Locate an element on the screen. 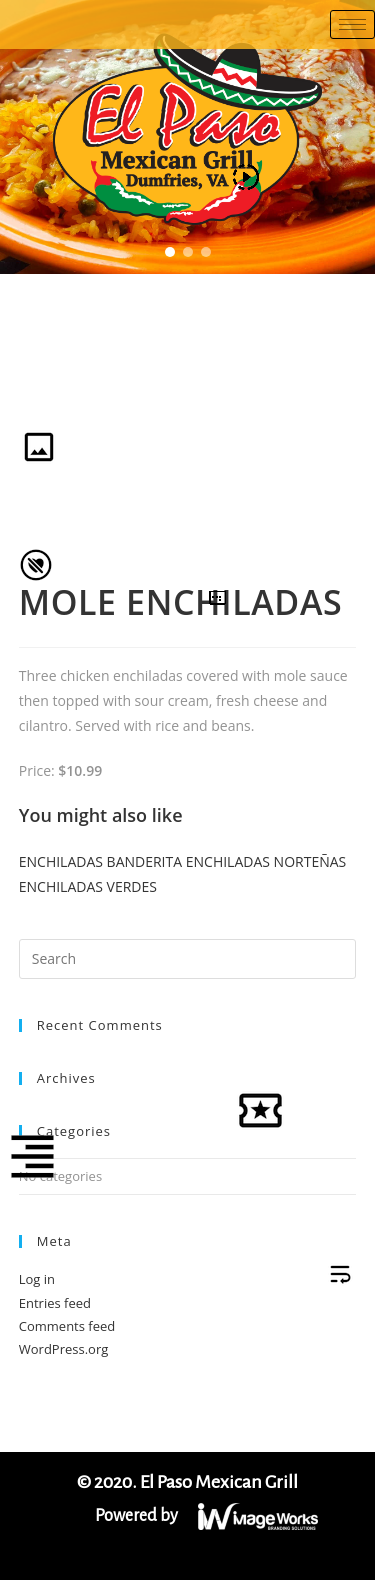 The width and height of the screenshot is (375, 1580). adjust image aspect ratio settings is located at coordinates (217, 597).